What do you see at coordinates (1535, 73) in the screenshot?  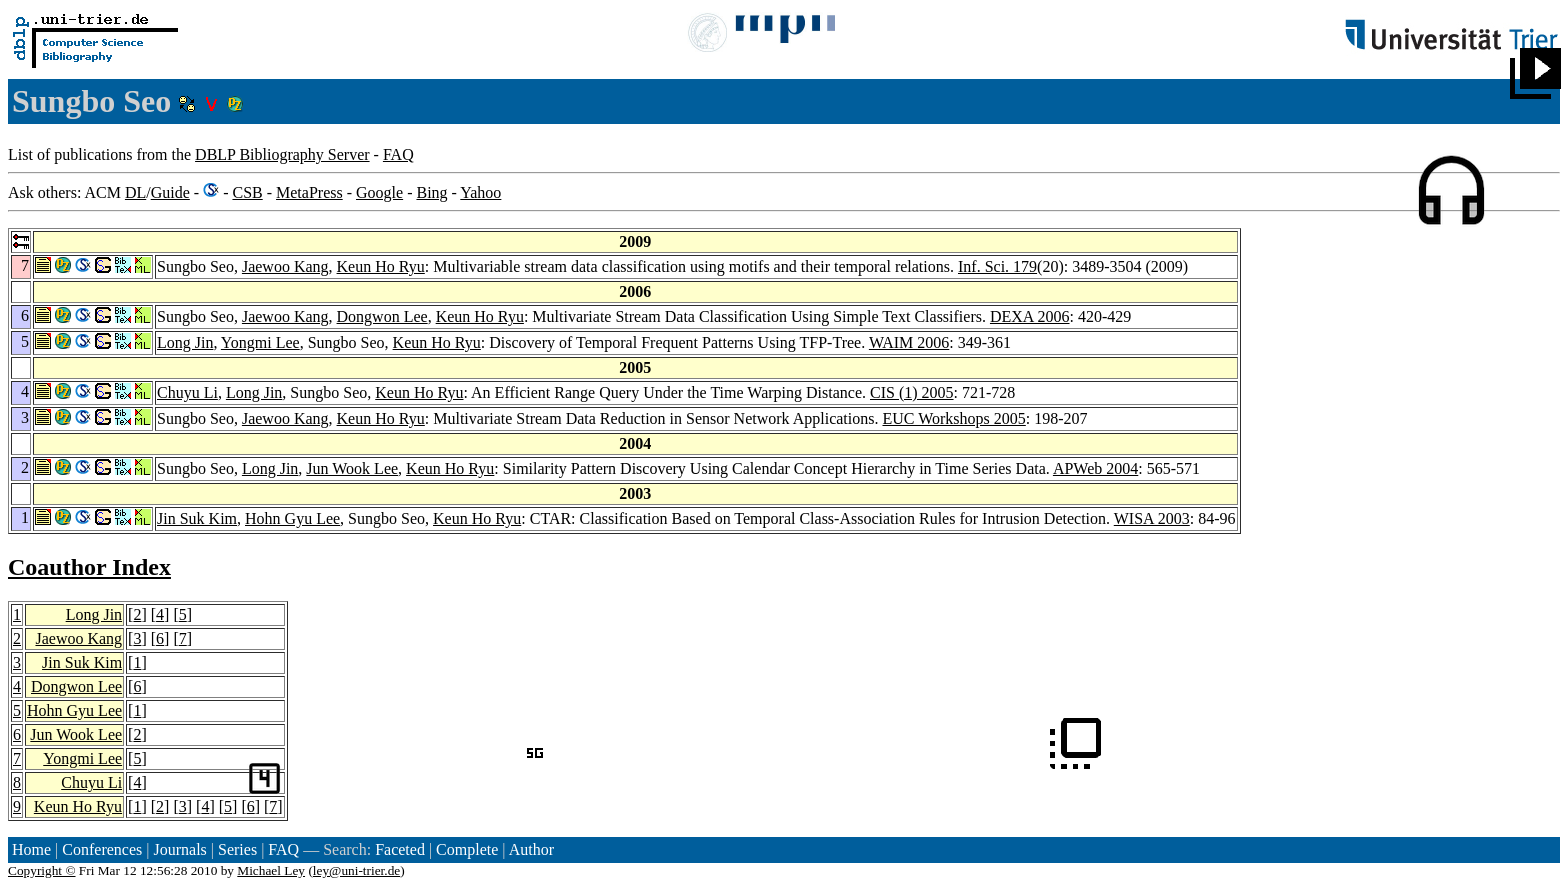 I see `access your video library` at bounding box center [1535, 73].